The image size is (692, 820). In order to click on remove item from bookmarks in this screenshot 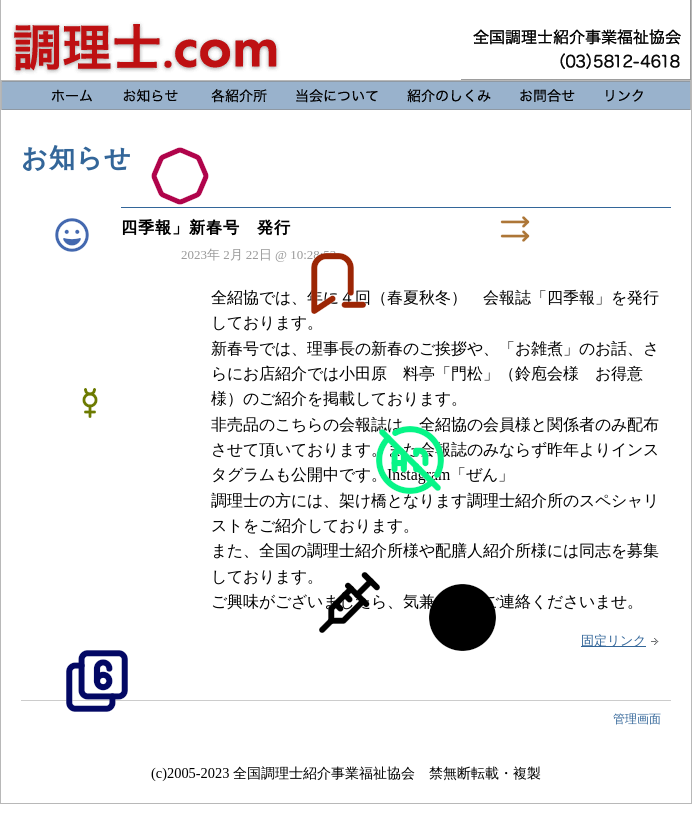, I will do `click(332, 283)`.